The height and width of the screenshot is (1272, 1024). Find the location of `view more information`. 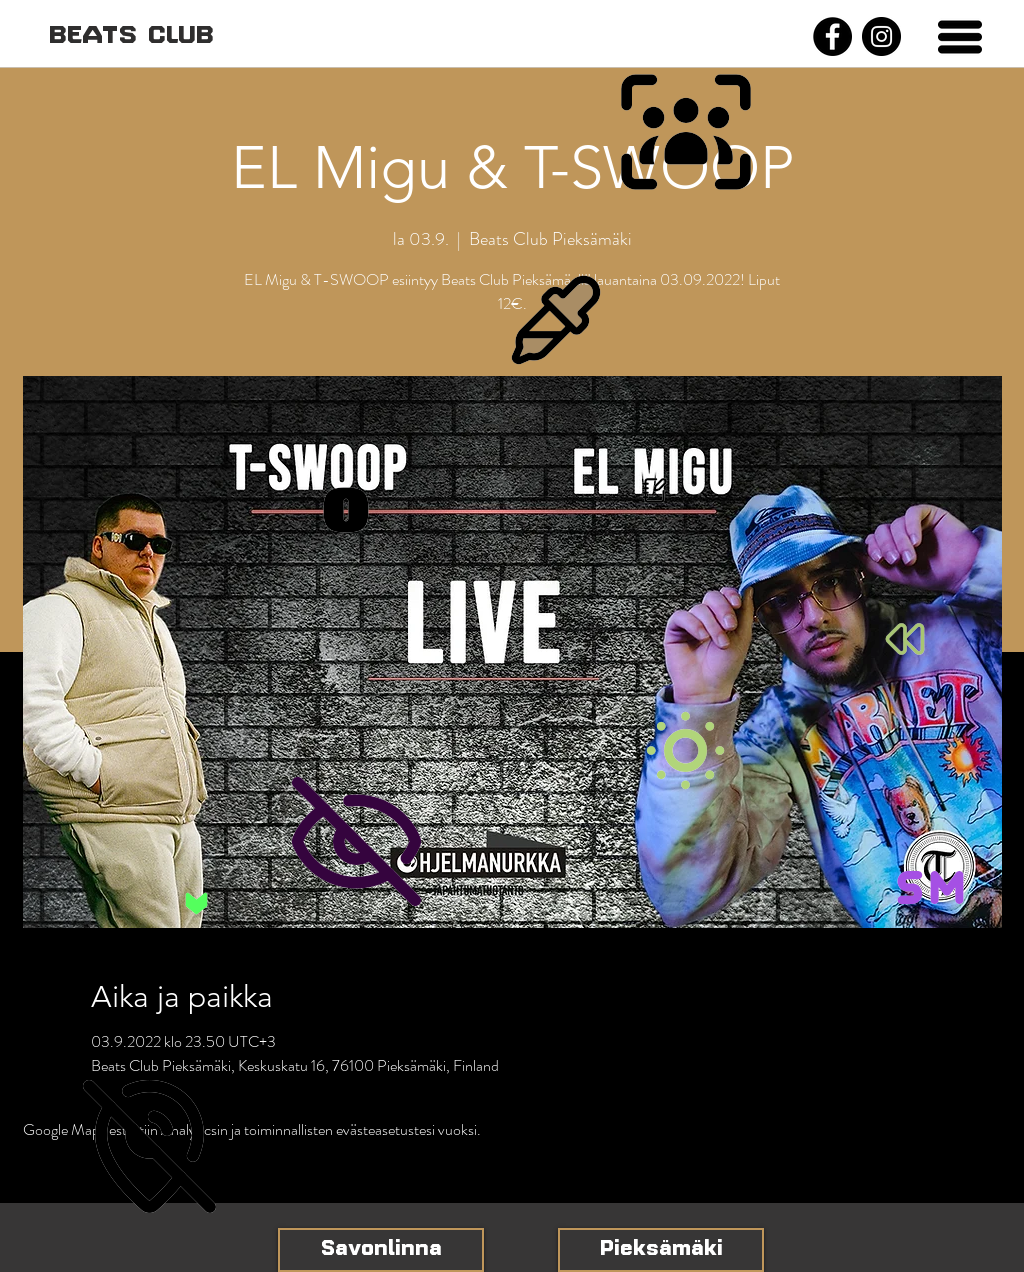

view more information is located at coordinates (346, 510).